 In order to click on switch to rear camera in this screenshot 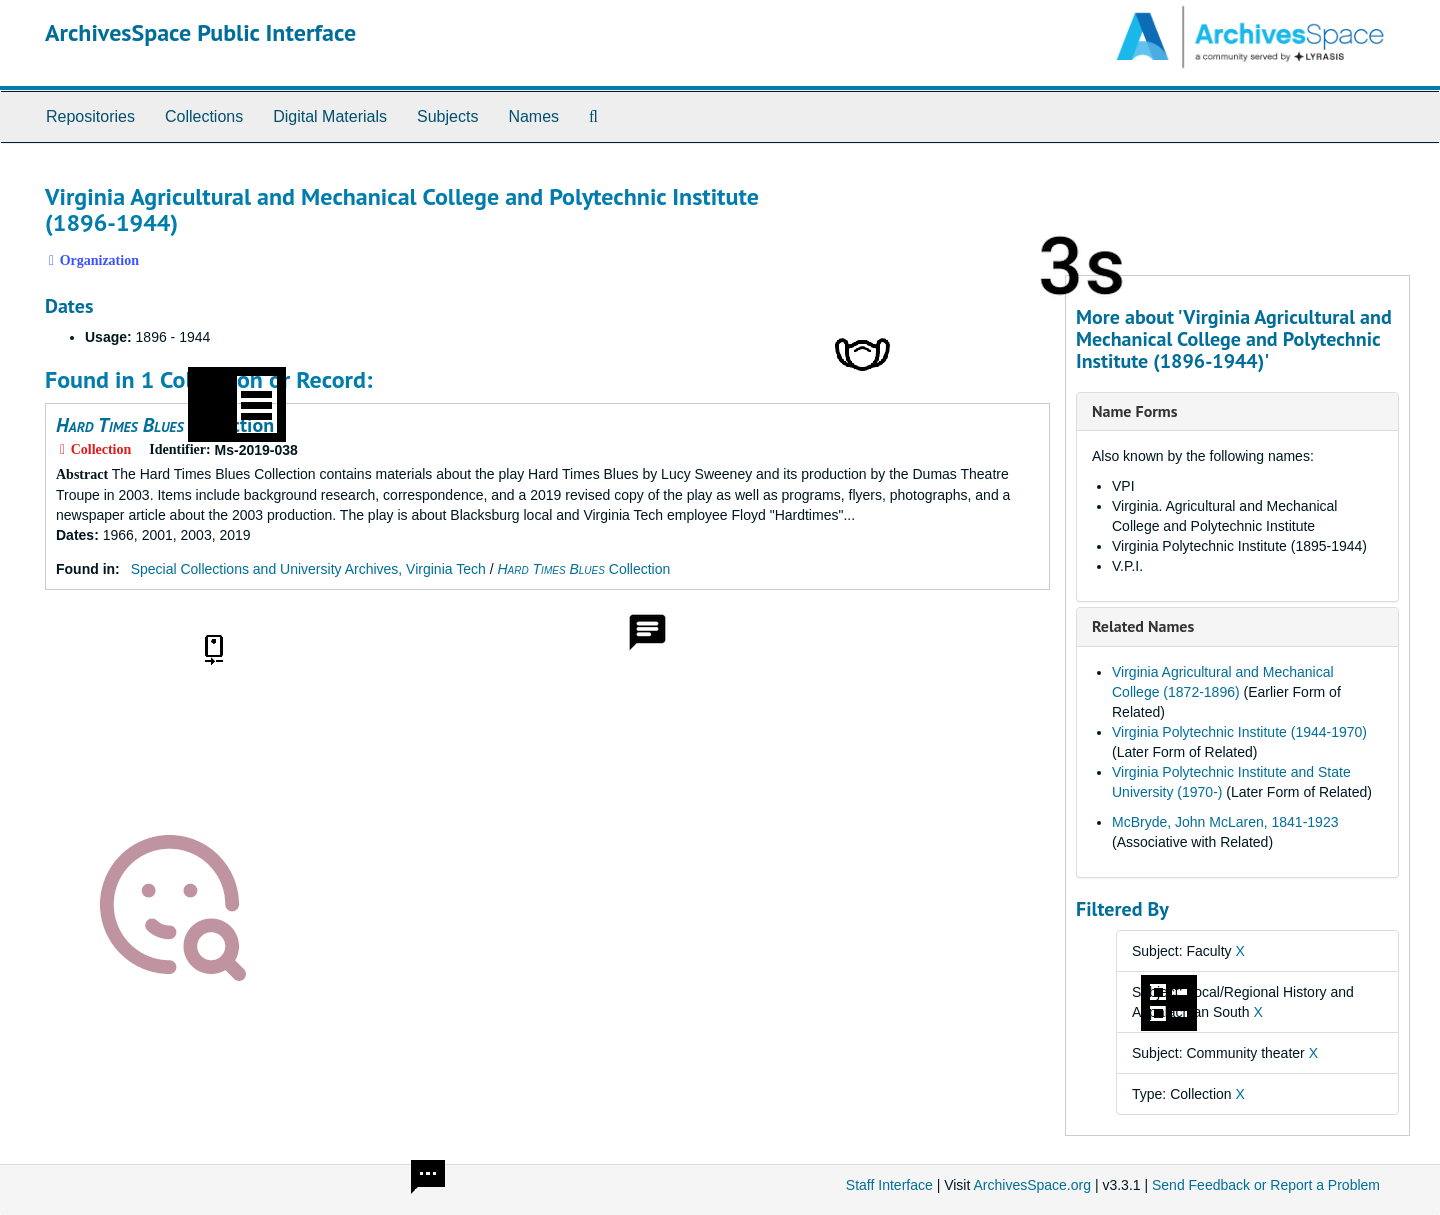, I will do `click(214, 650)`.